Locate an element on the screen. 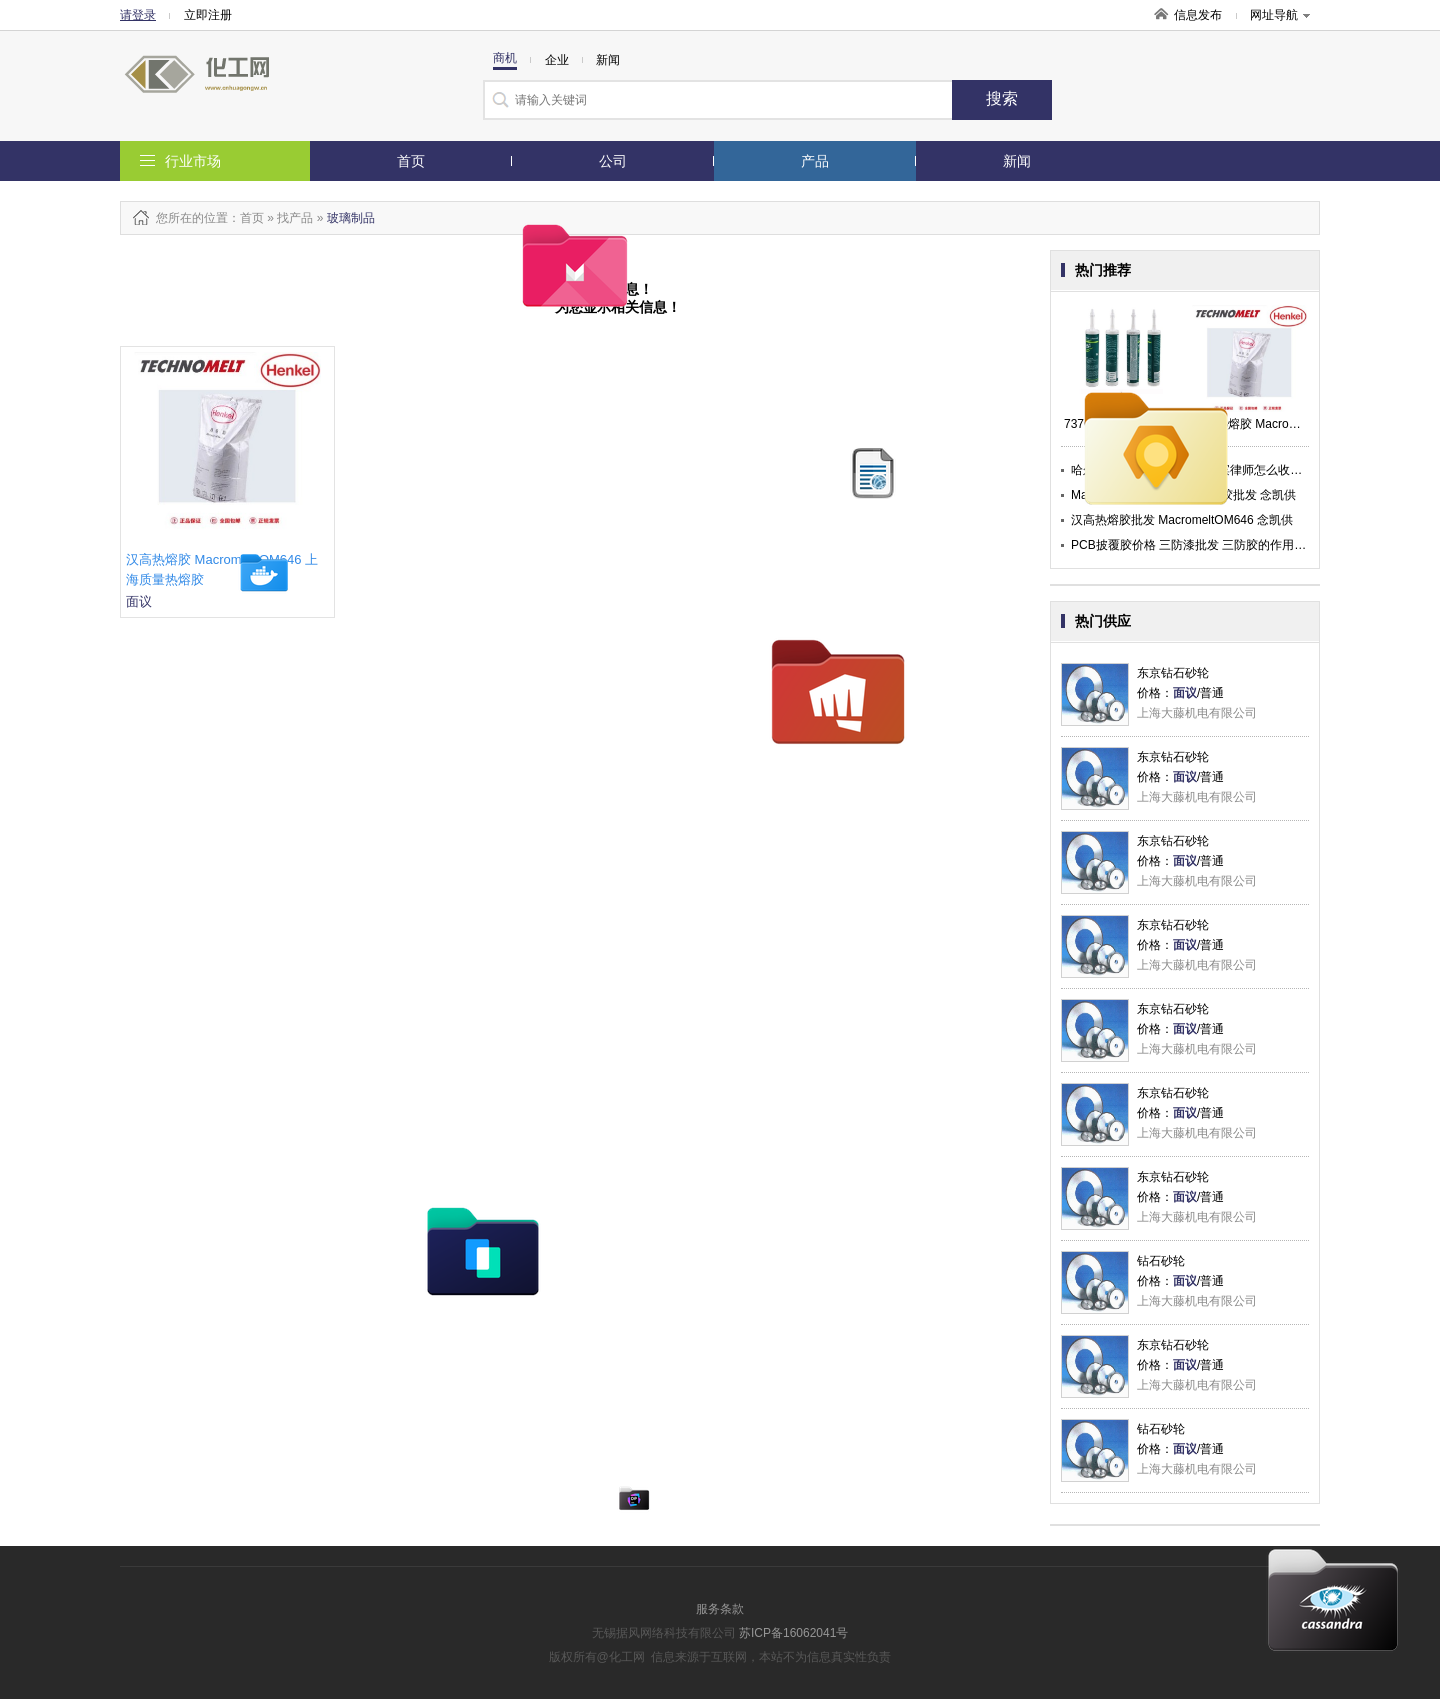 The width and height of the screenshot is (1440, 1699). open android marshmallow system folder is located at coordinates (574, 268).